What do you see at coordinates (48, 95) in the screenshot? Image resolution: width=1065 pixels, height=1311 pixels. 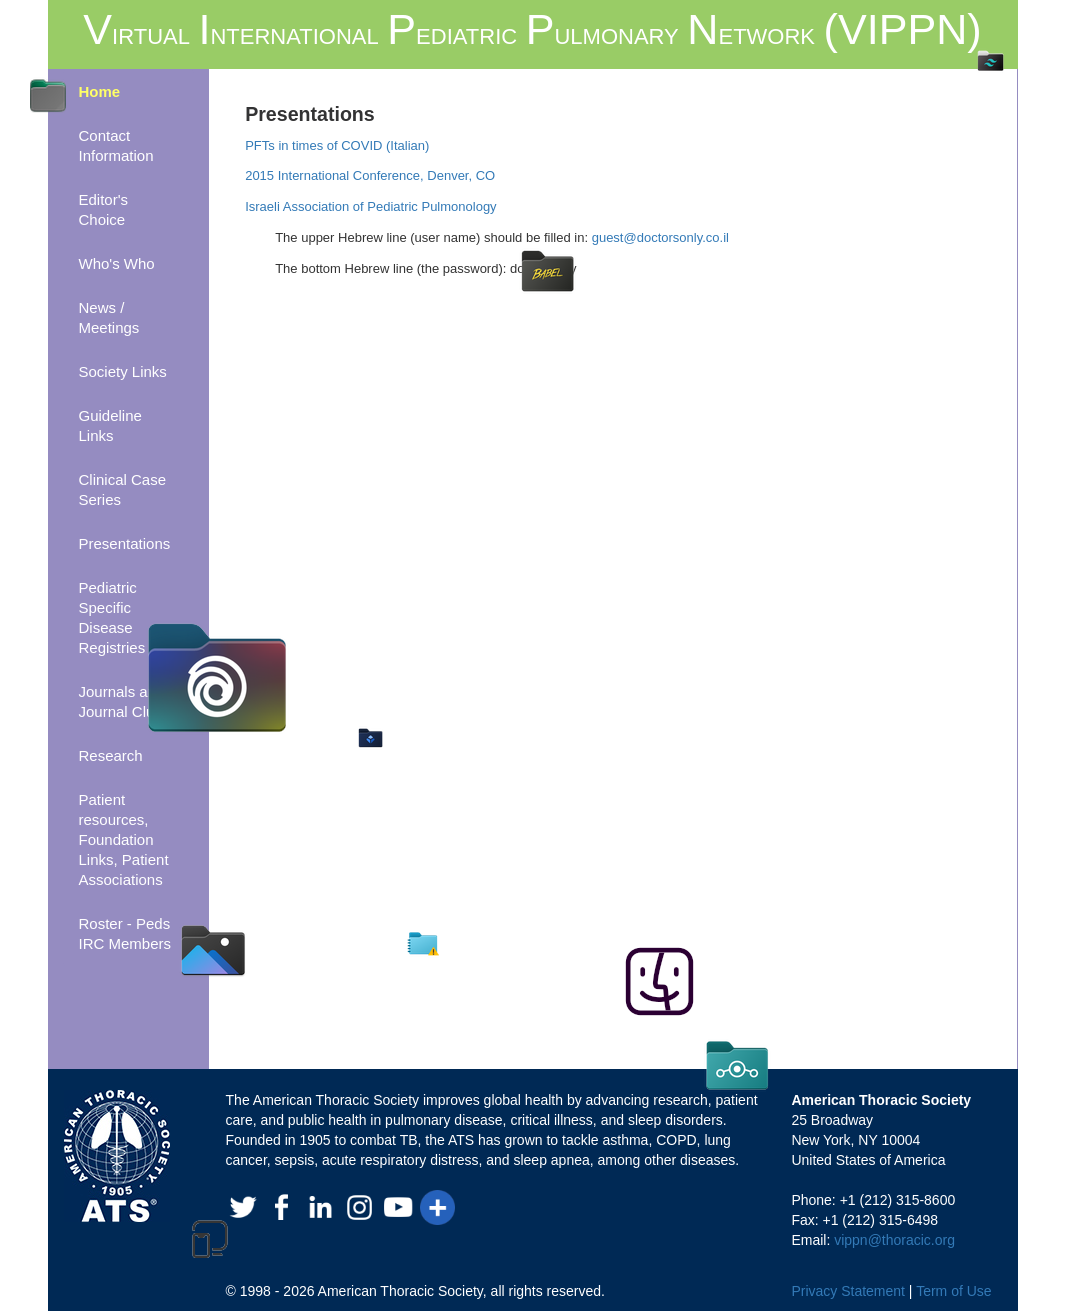 I see `open folder to view contents` at bounding box center [48, 95].